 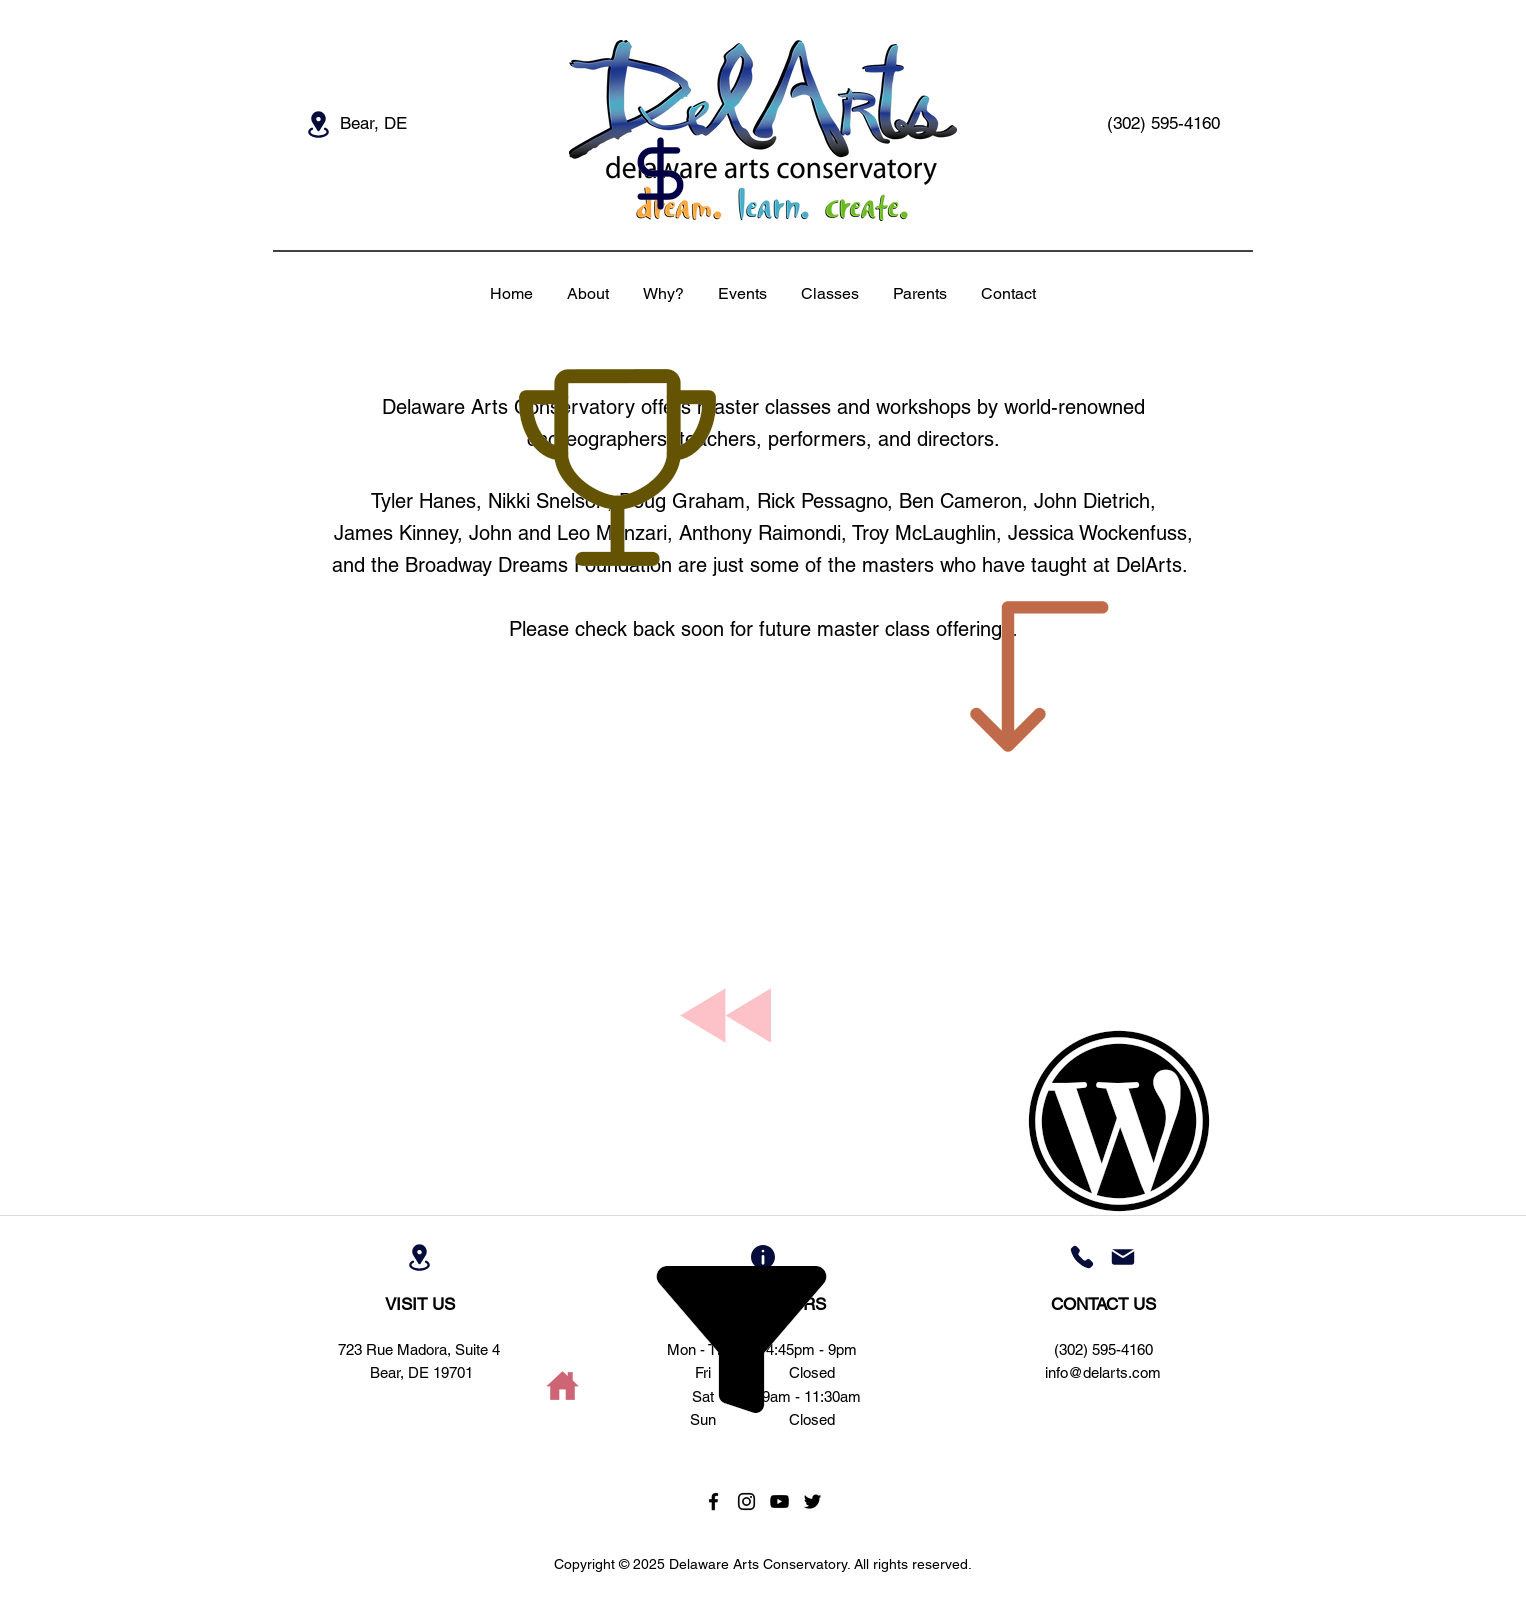 I want to click on view achievements or awards, so click(x=617, y=467).